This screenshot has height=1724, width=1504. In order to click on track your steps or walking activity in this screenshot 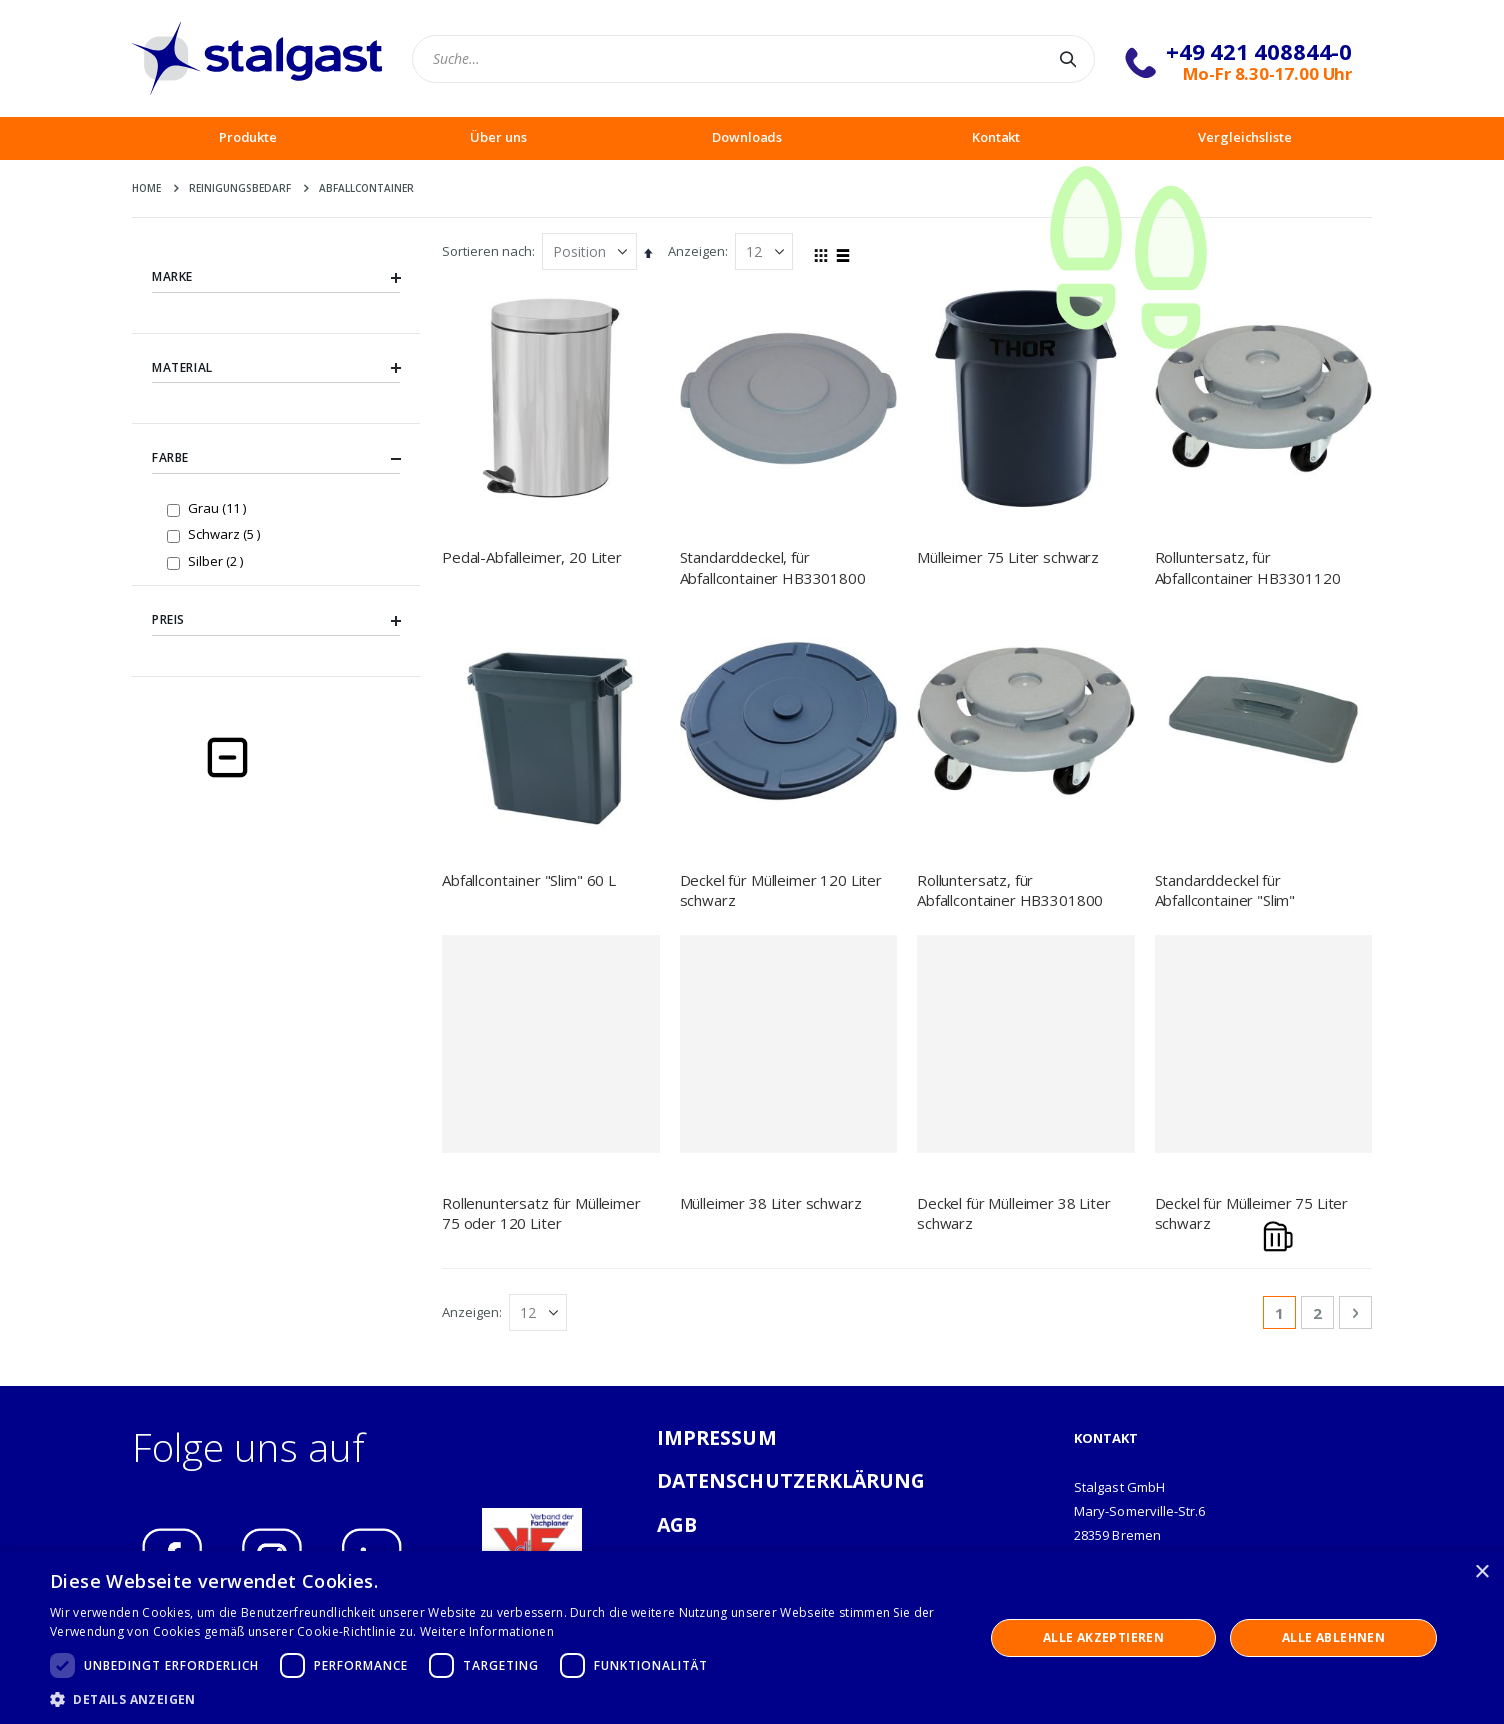, I will do `click(1128, 257)`.